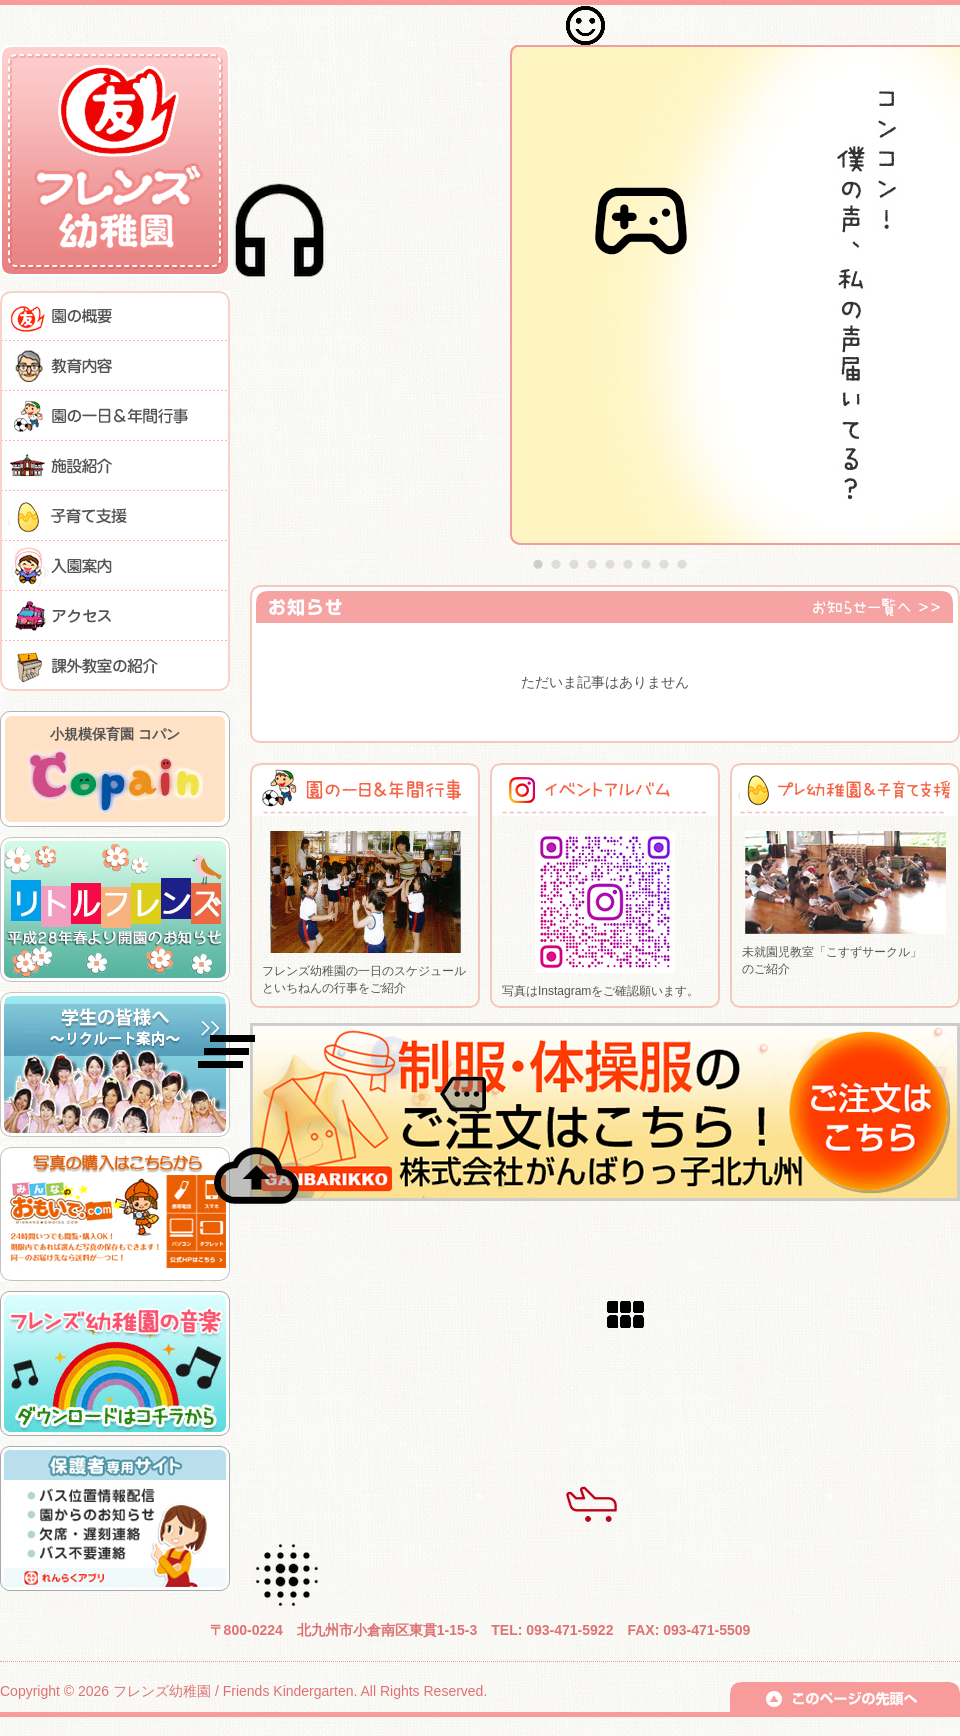  Describe the element at coordinates (585, 25) in the screenshot. I see `add a reaction or emoji to a message` at that location.